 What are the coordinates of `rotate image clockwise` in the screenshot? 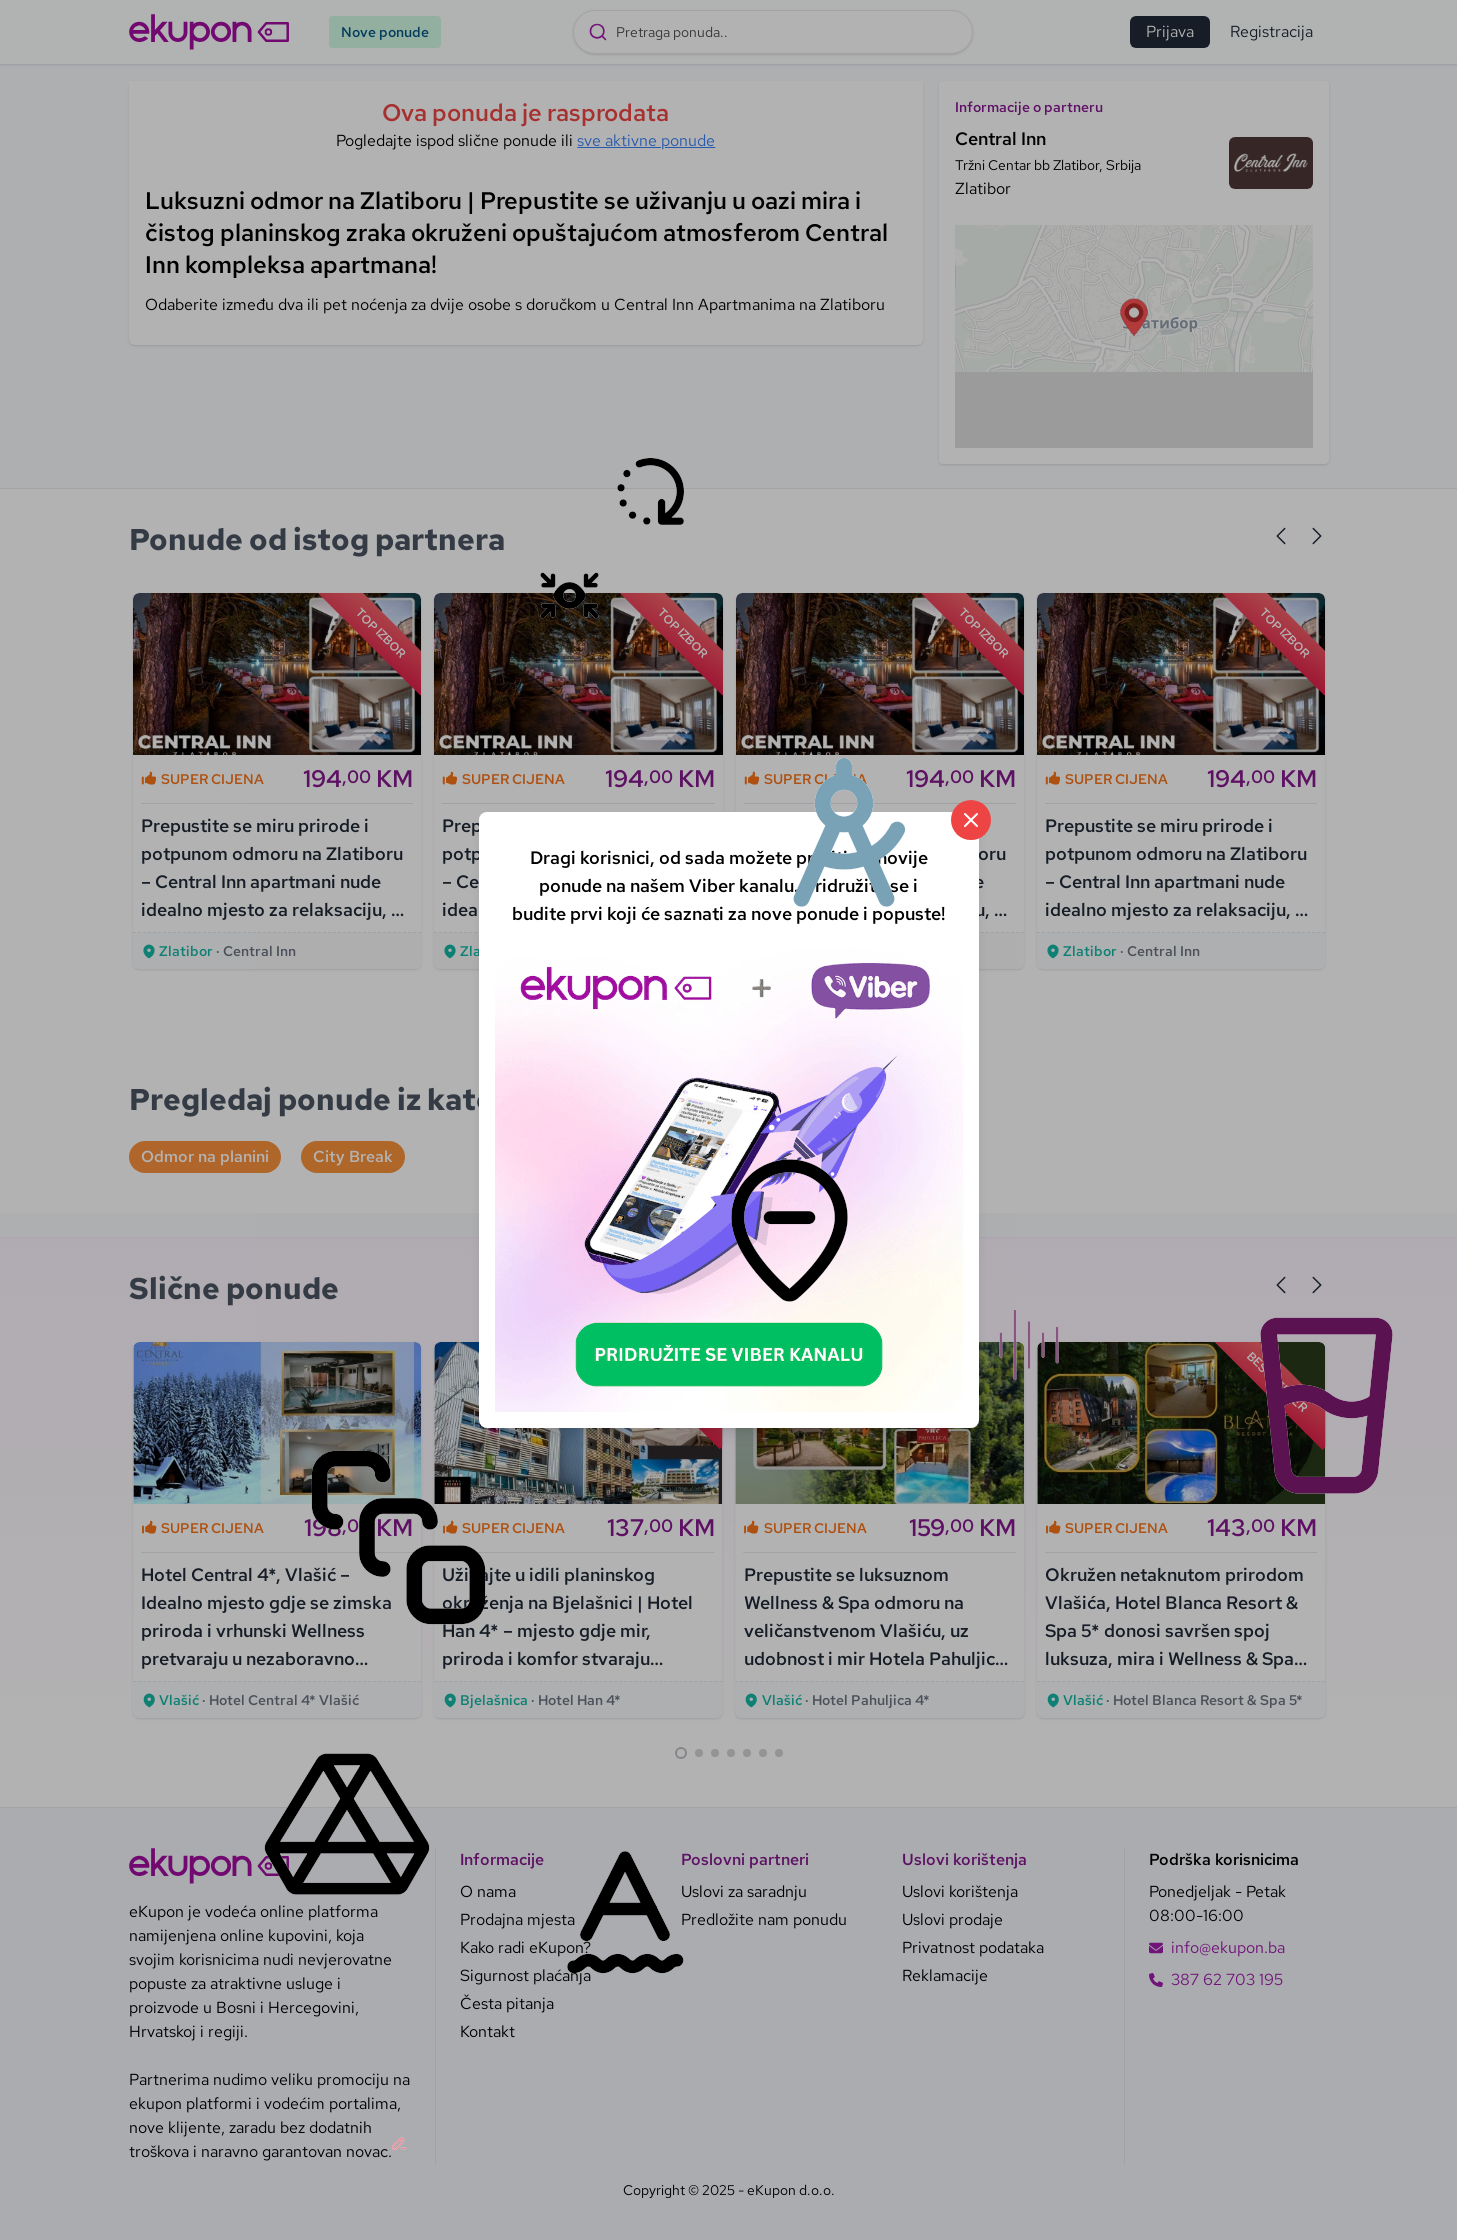 It's located at (650, 491).